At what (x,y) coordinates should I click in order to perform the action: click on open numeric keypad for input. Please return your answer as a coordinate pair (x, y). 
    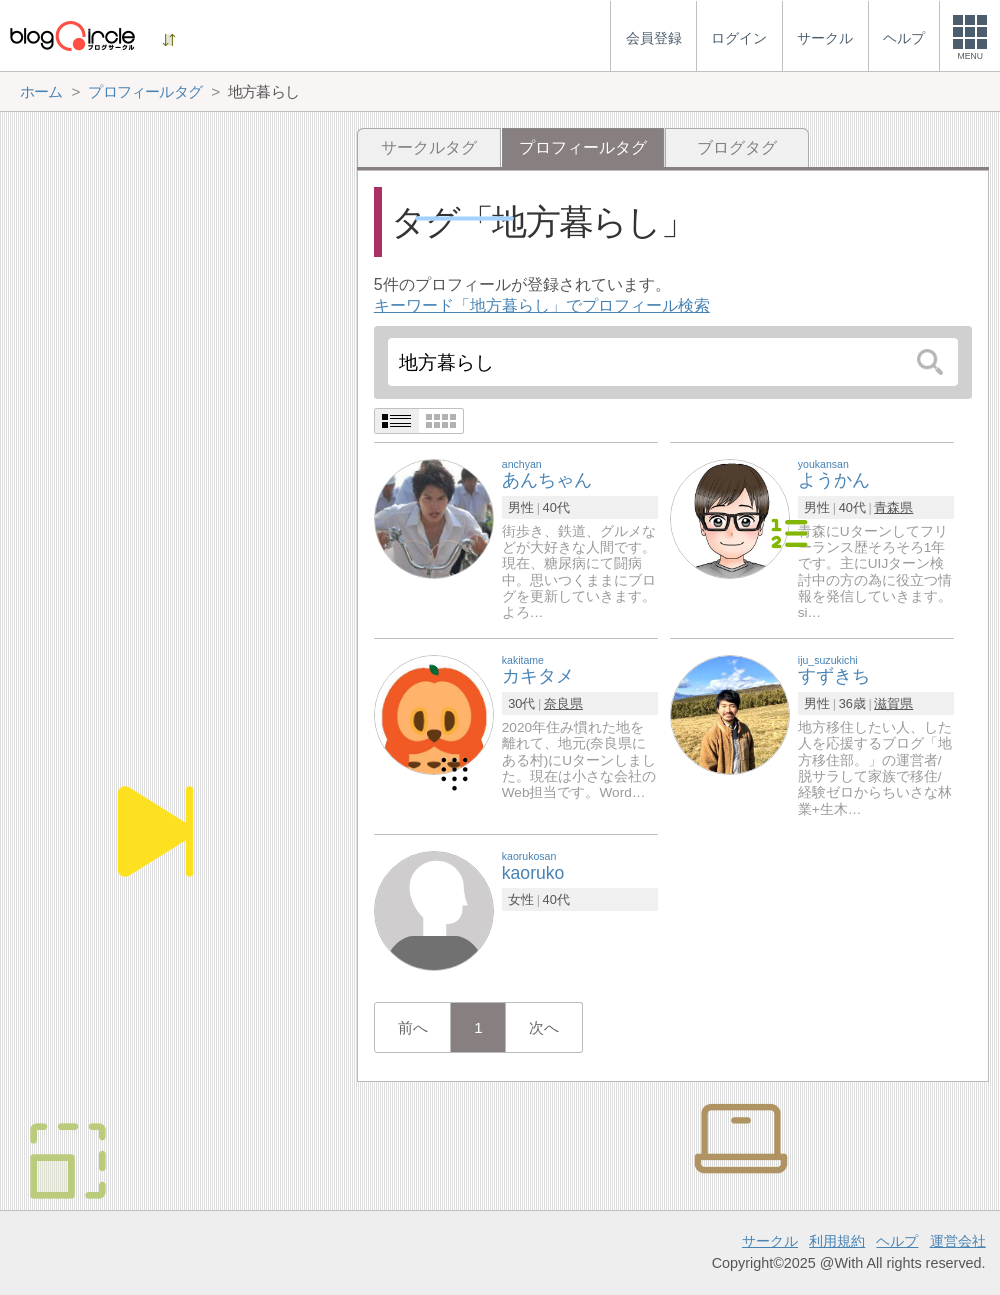
    Looking at the image, I should click on (454, 773).